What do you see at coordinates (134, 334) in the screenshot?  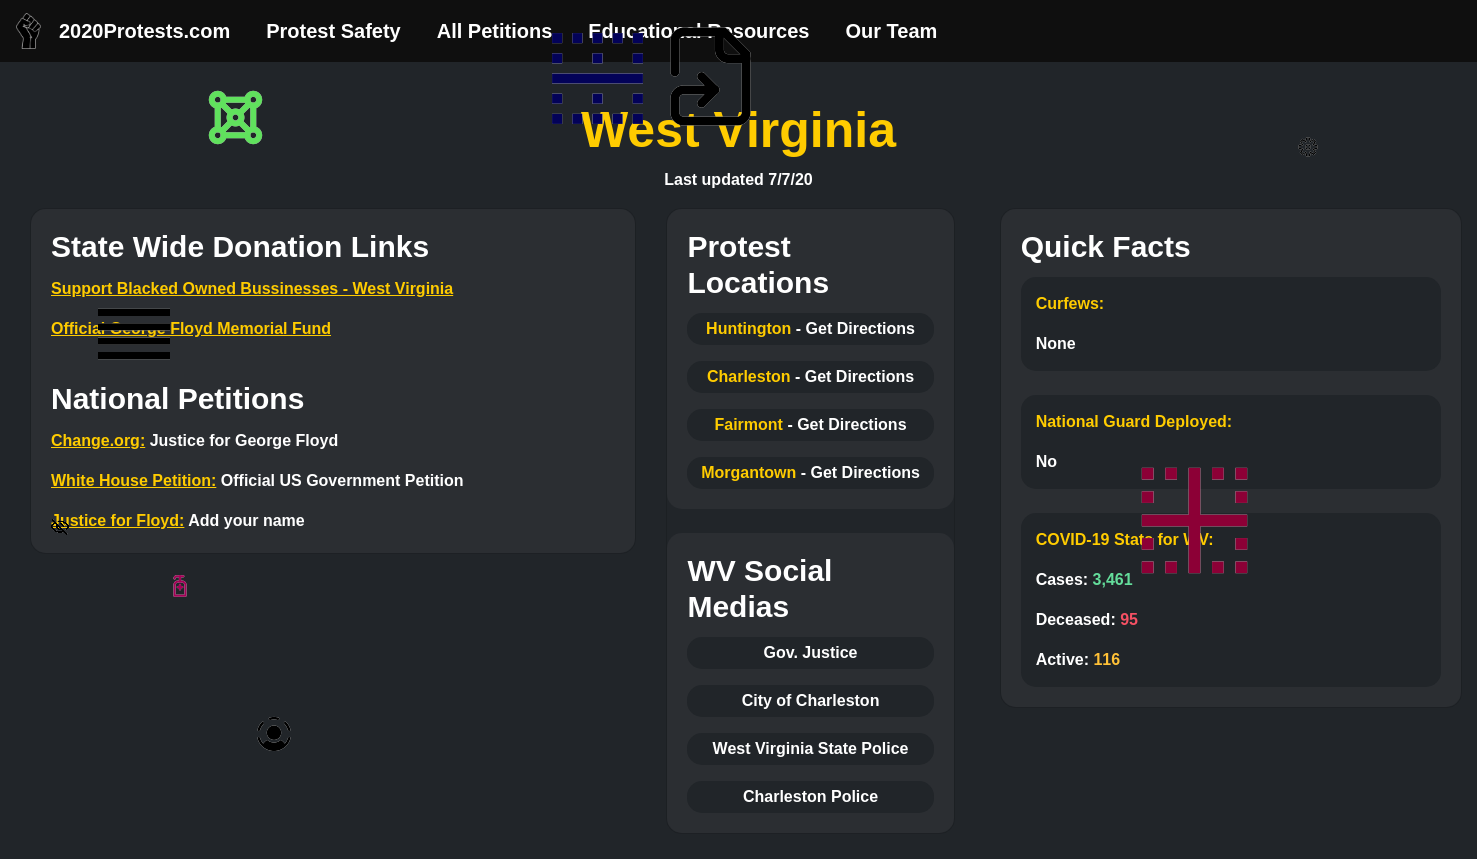 I see `switch to list view` at bounding box center [134, 334].